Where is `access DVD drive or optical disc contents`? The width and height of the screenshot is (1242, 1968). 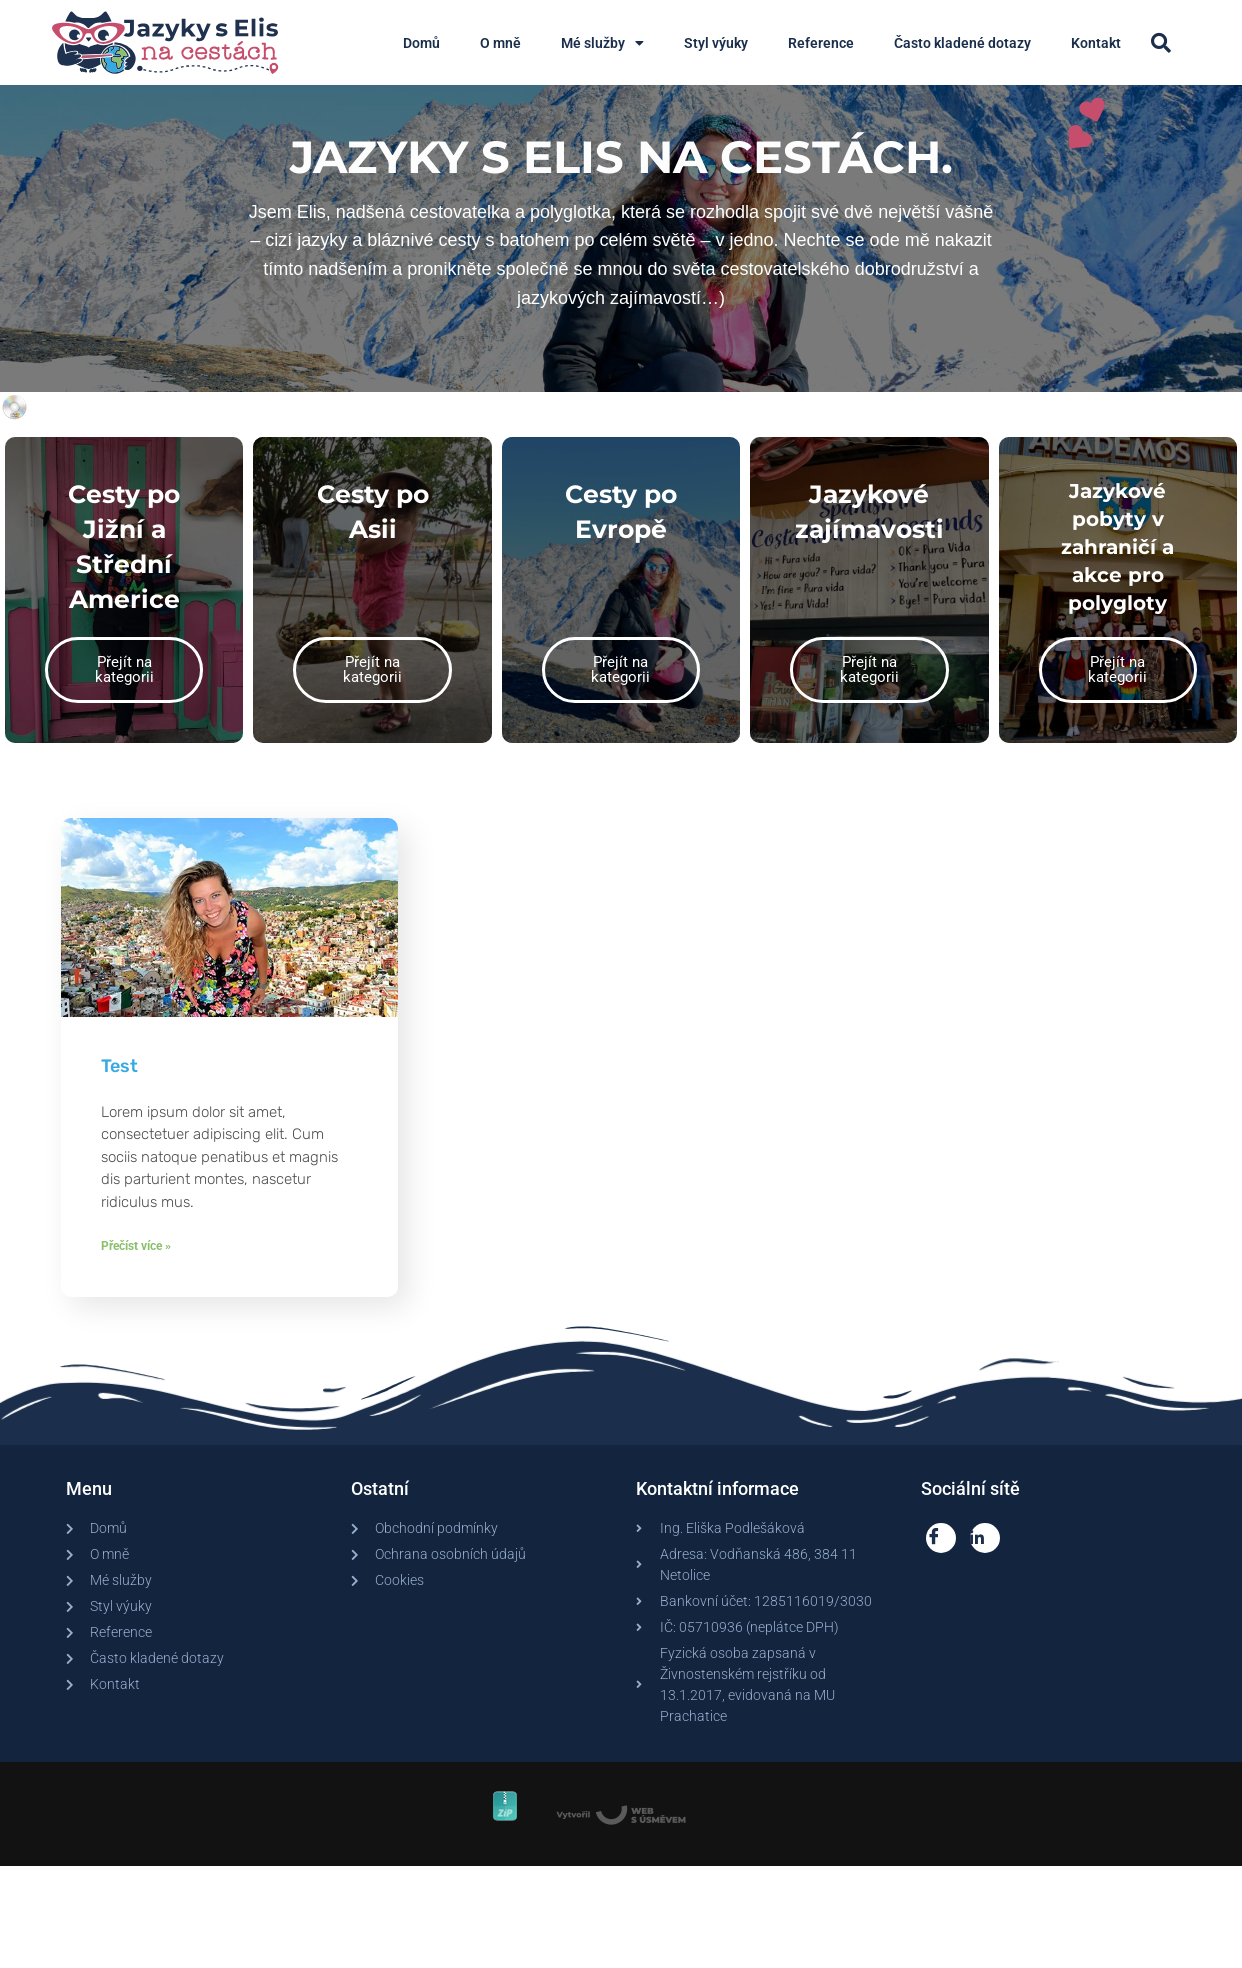 access DVD drive or optical disc contents is located at coordinates (14, 407).